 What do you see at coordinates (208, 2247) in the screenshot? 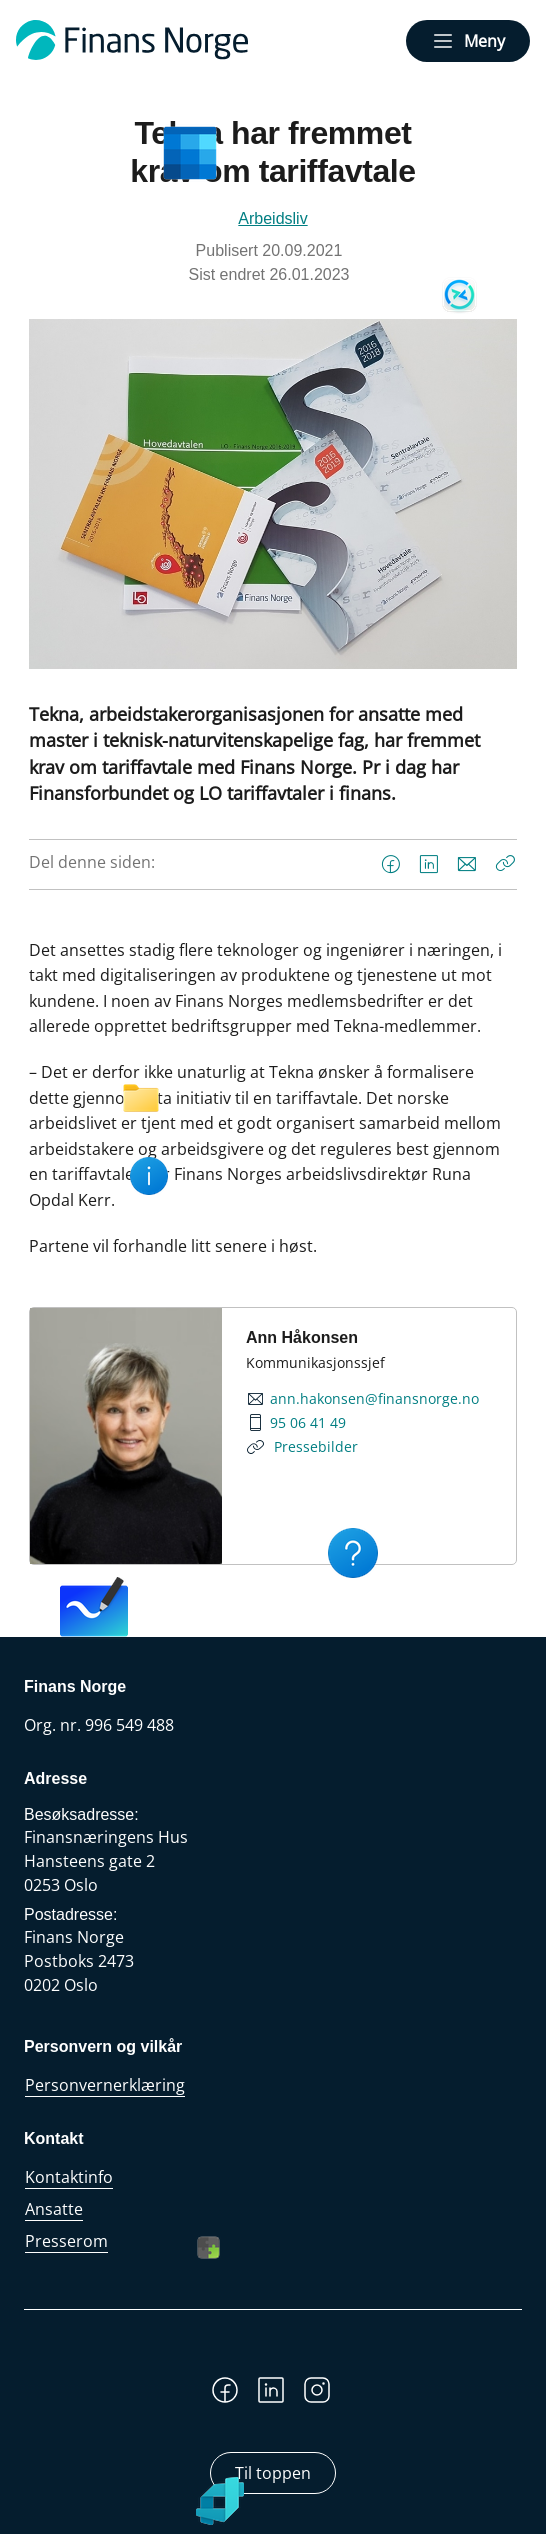
I see `open gnome extensions manager` at bounding box center [208, 2247].